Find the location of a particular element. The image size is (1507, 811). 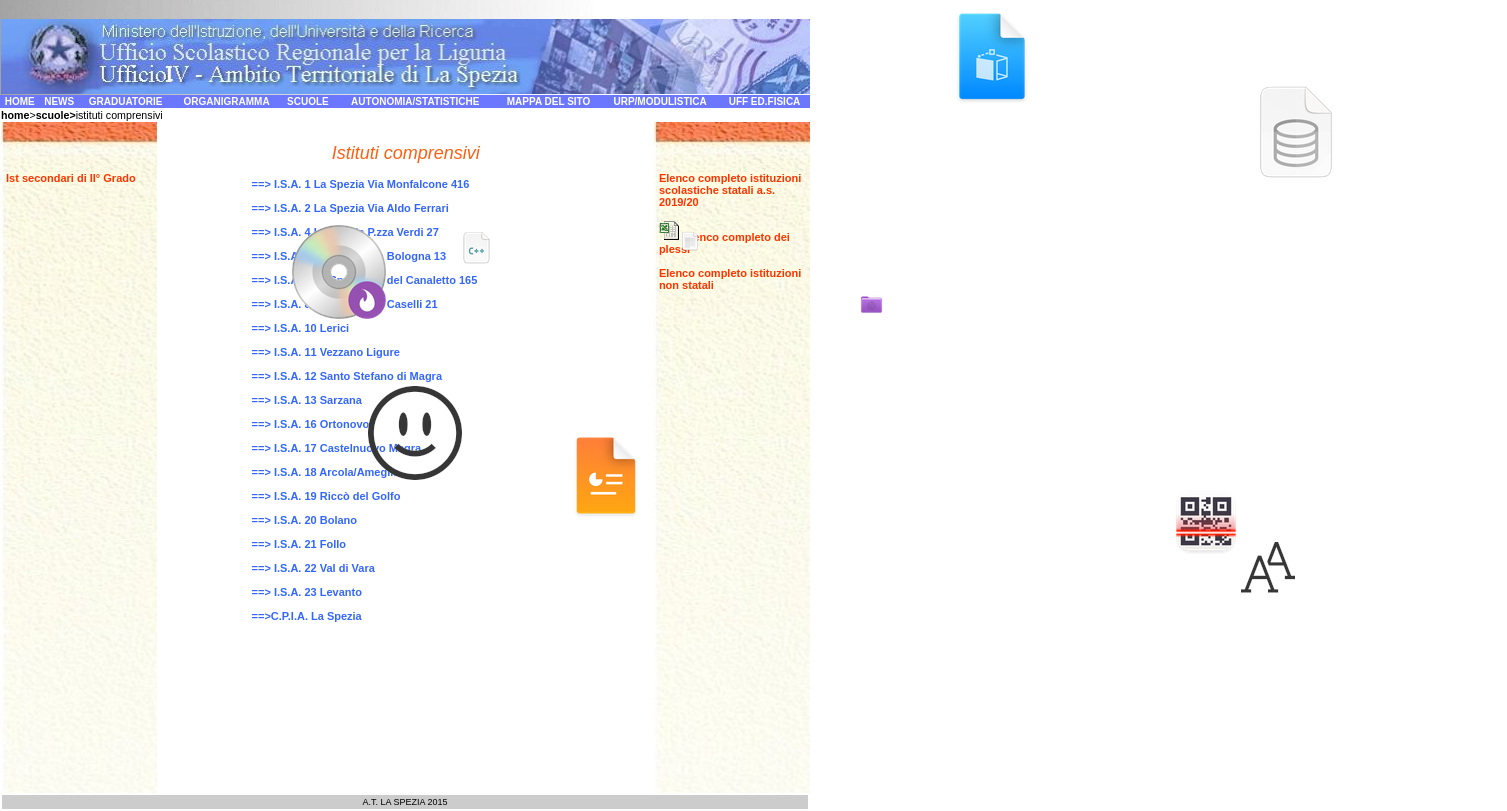

access font settings and typography options is located at coordinates (1268, 569).